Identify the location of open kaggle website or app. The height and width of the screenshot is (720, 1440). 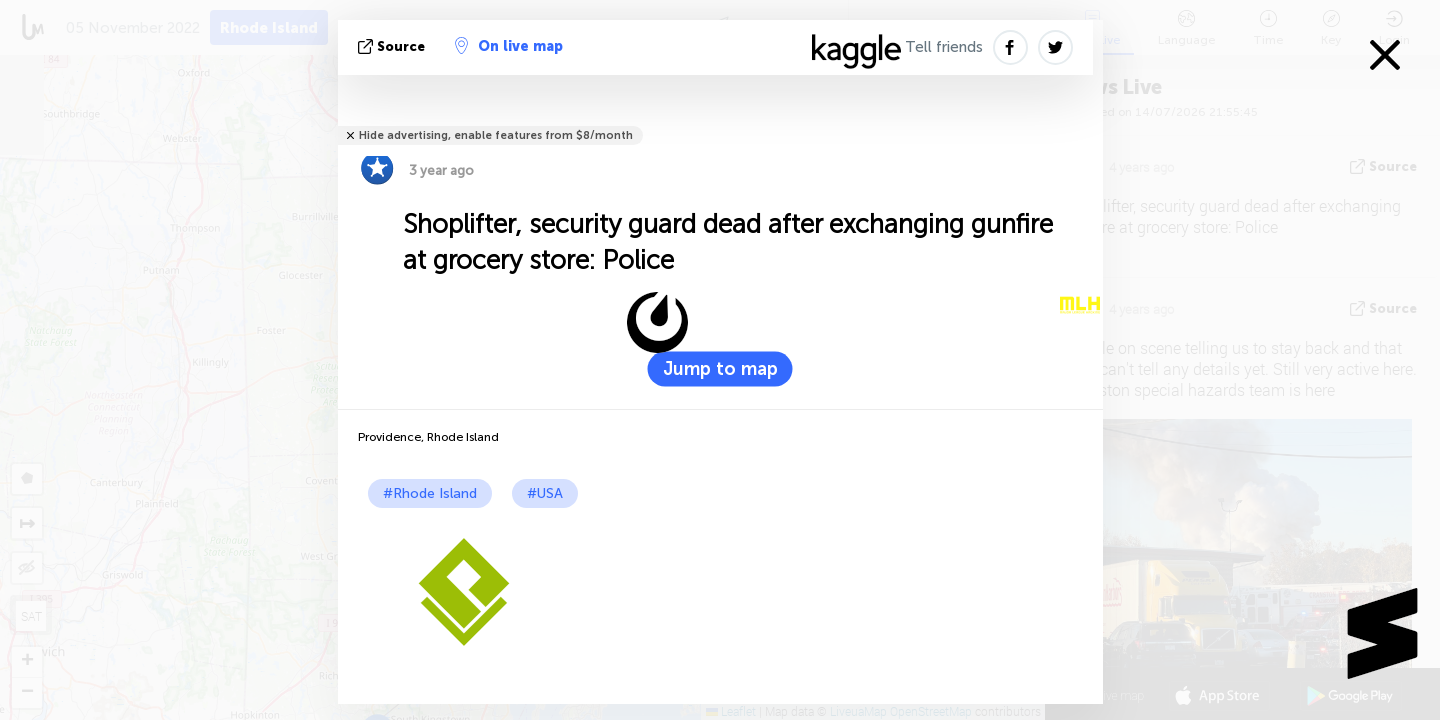
(856, 51).